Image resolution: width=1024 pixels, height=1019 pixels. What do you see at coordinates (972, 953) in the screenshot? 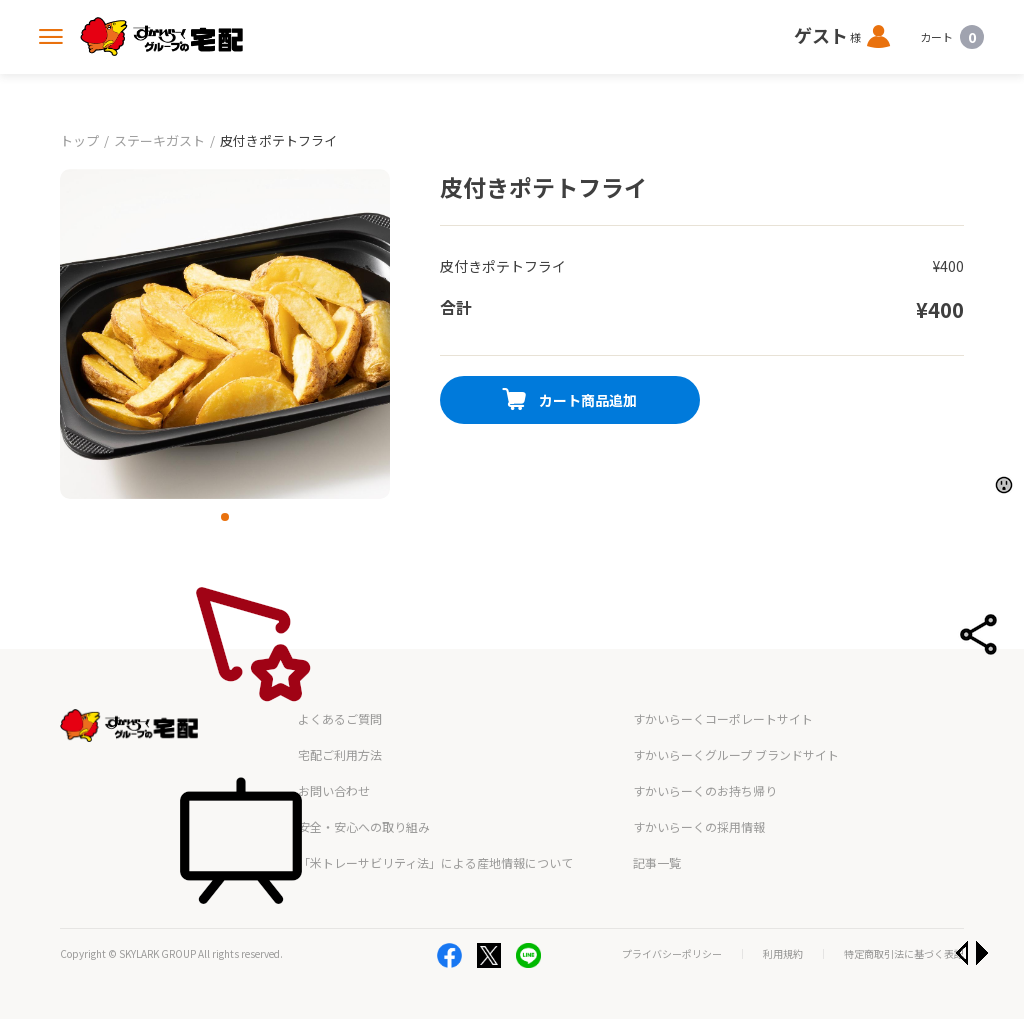
I see `switch to the left panel or view` at bounding box center [972, 953].